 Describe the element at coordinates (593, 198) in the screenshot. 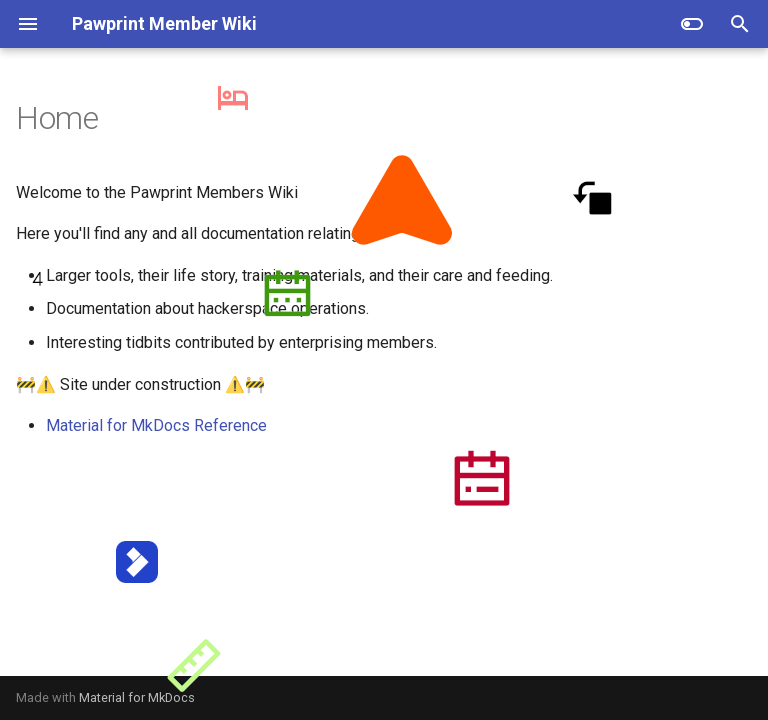

I see `rotate object counterclockwise` at that location.